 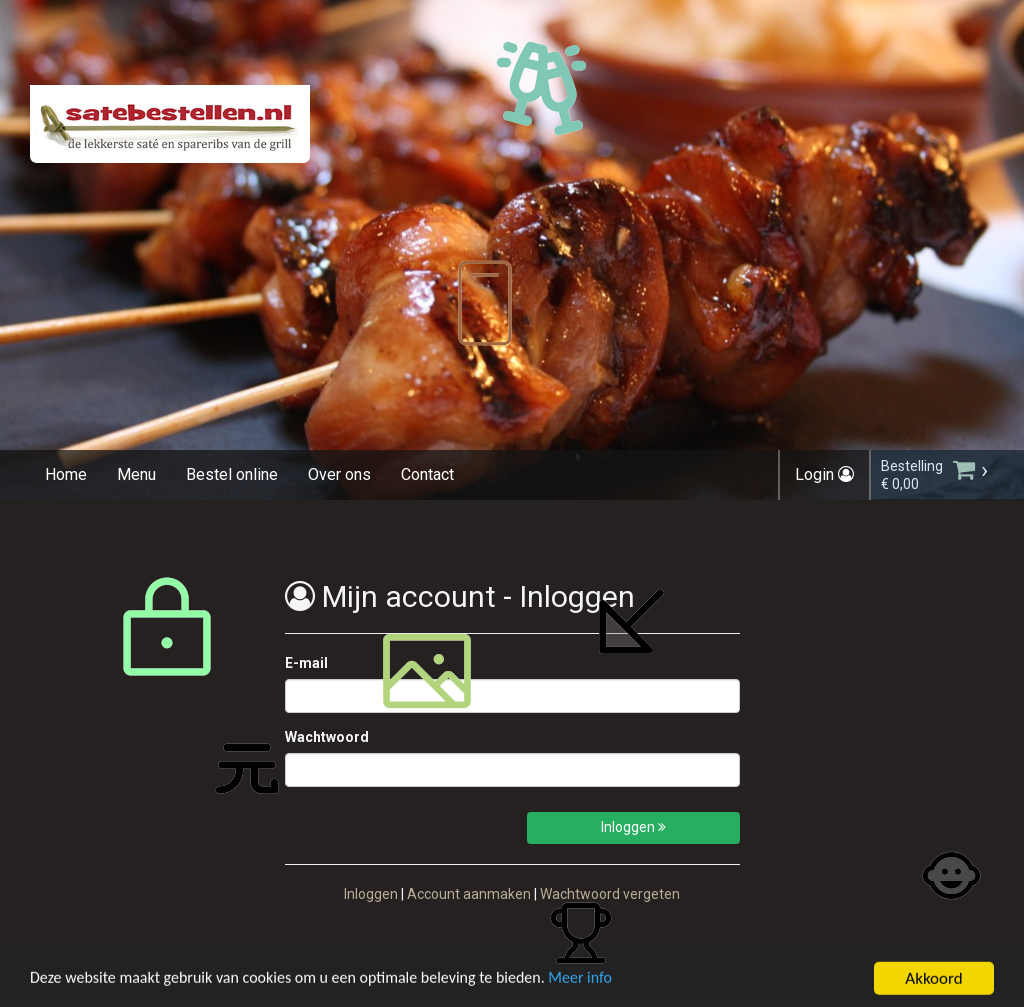 What do you see at coordinates (543, 88) in the screenshot?
I see `celebrate a milestone or achievement` at bounding box center [543, 88].